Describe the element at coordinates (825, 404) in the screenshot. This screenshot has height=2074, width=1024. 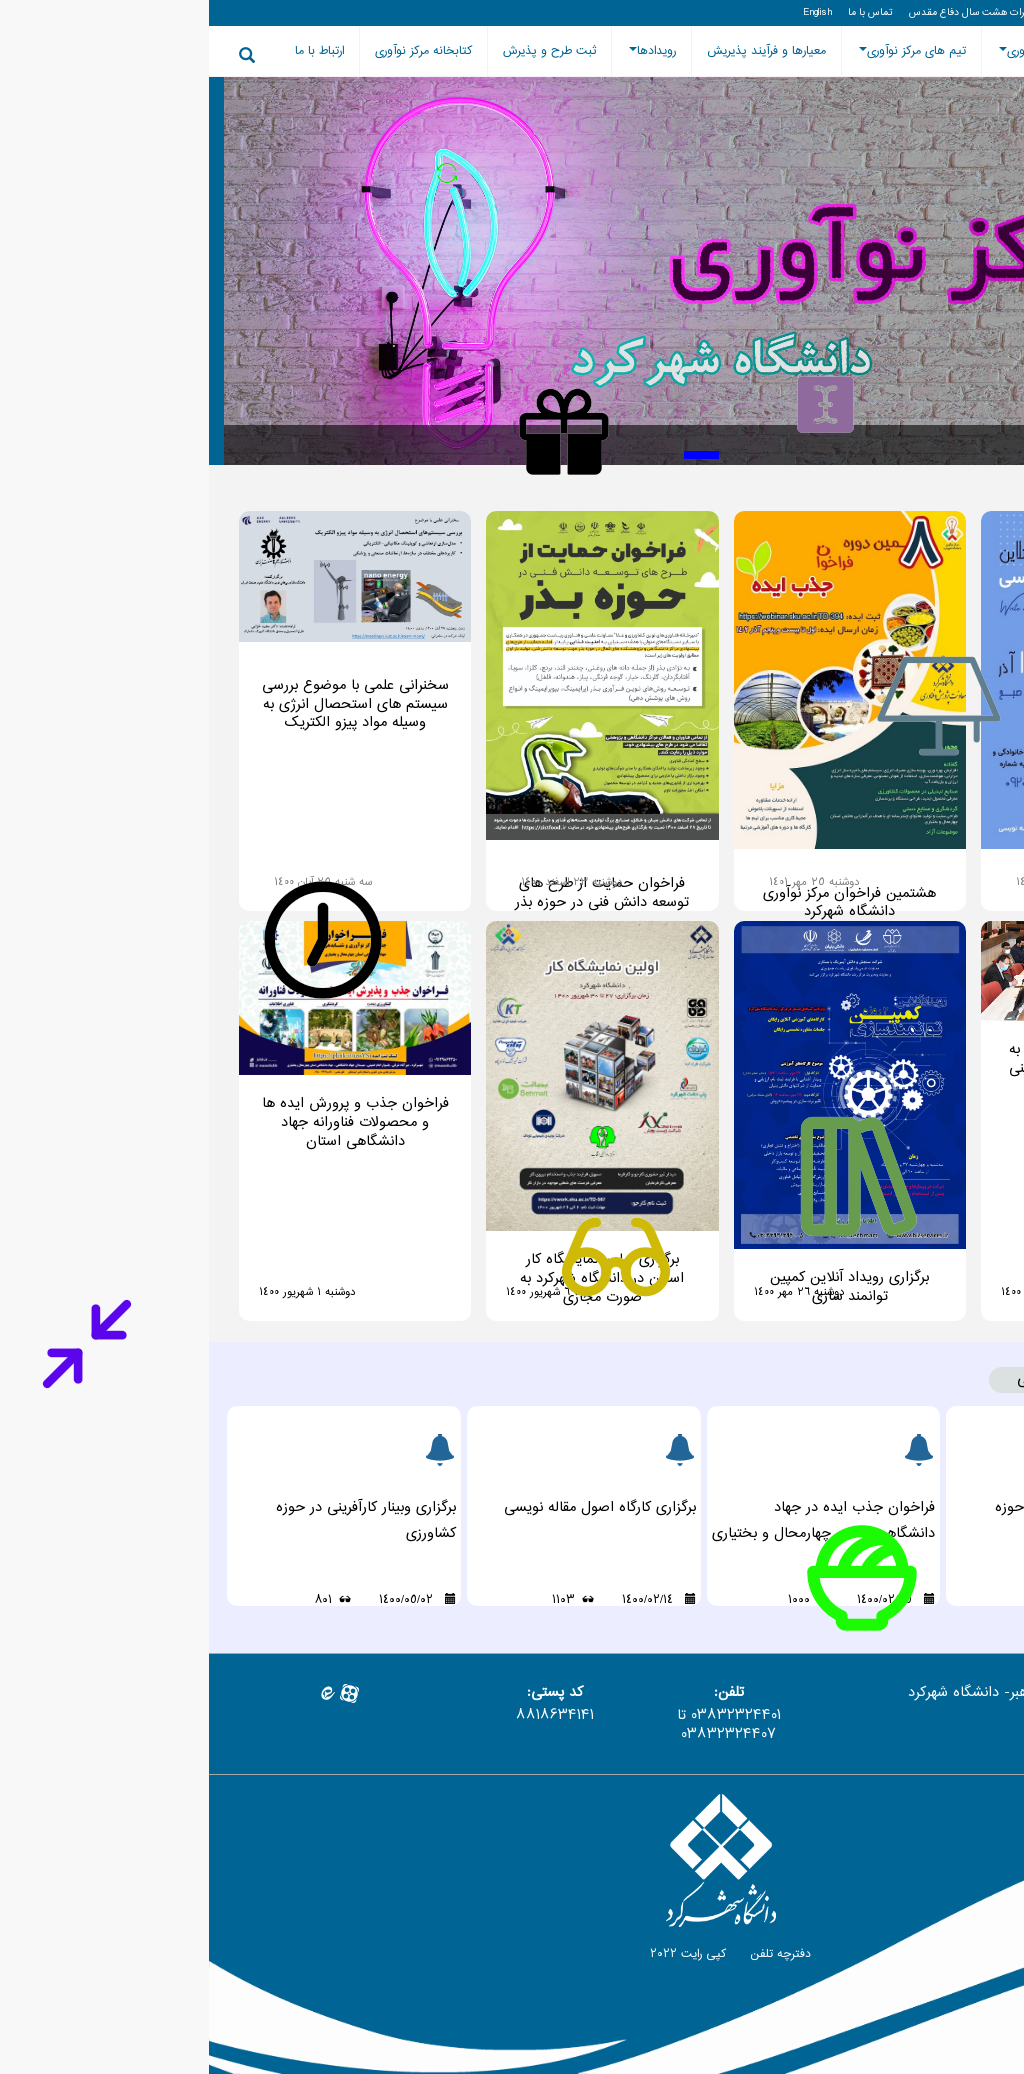
I see `text input field cursor indicator` at that location.